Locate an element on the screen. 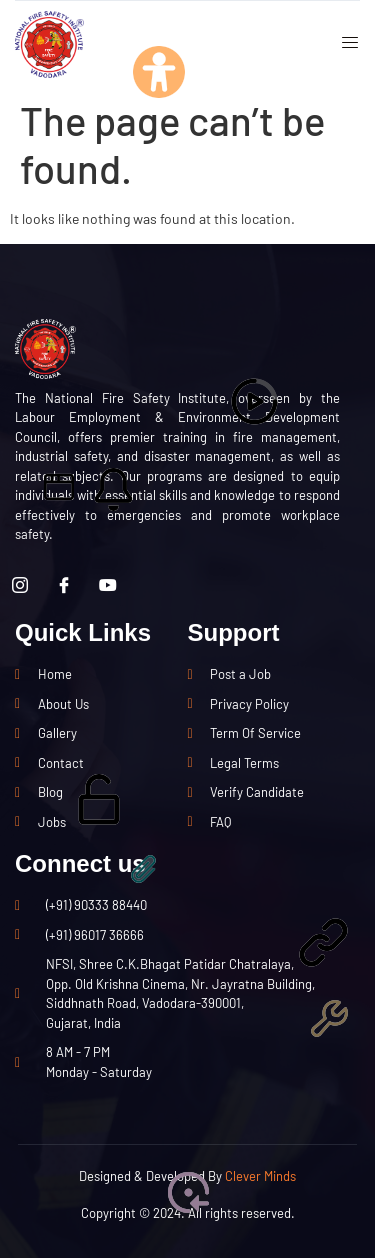  copy or share a link is located at coordinates (323, 942).